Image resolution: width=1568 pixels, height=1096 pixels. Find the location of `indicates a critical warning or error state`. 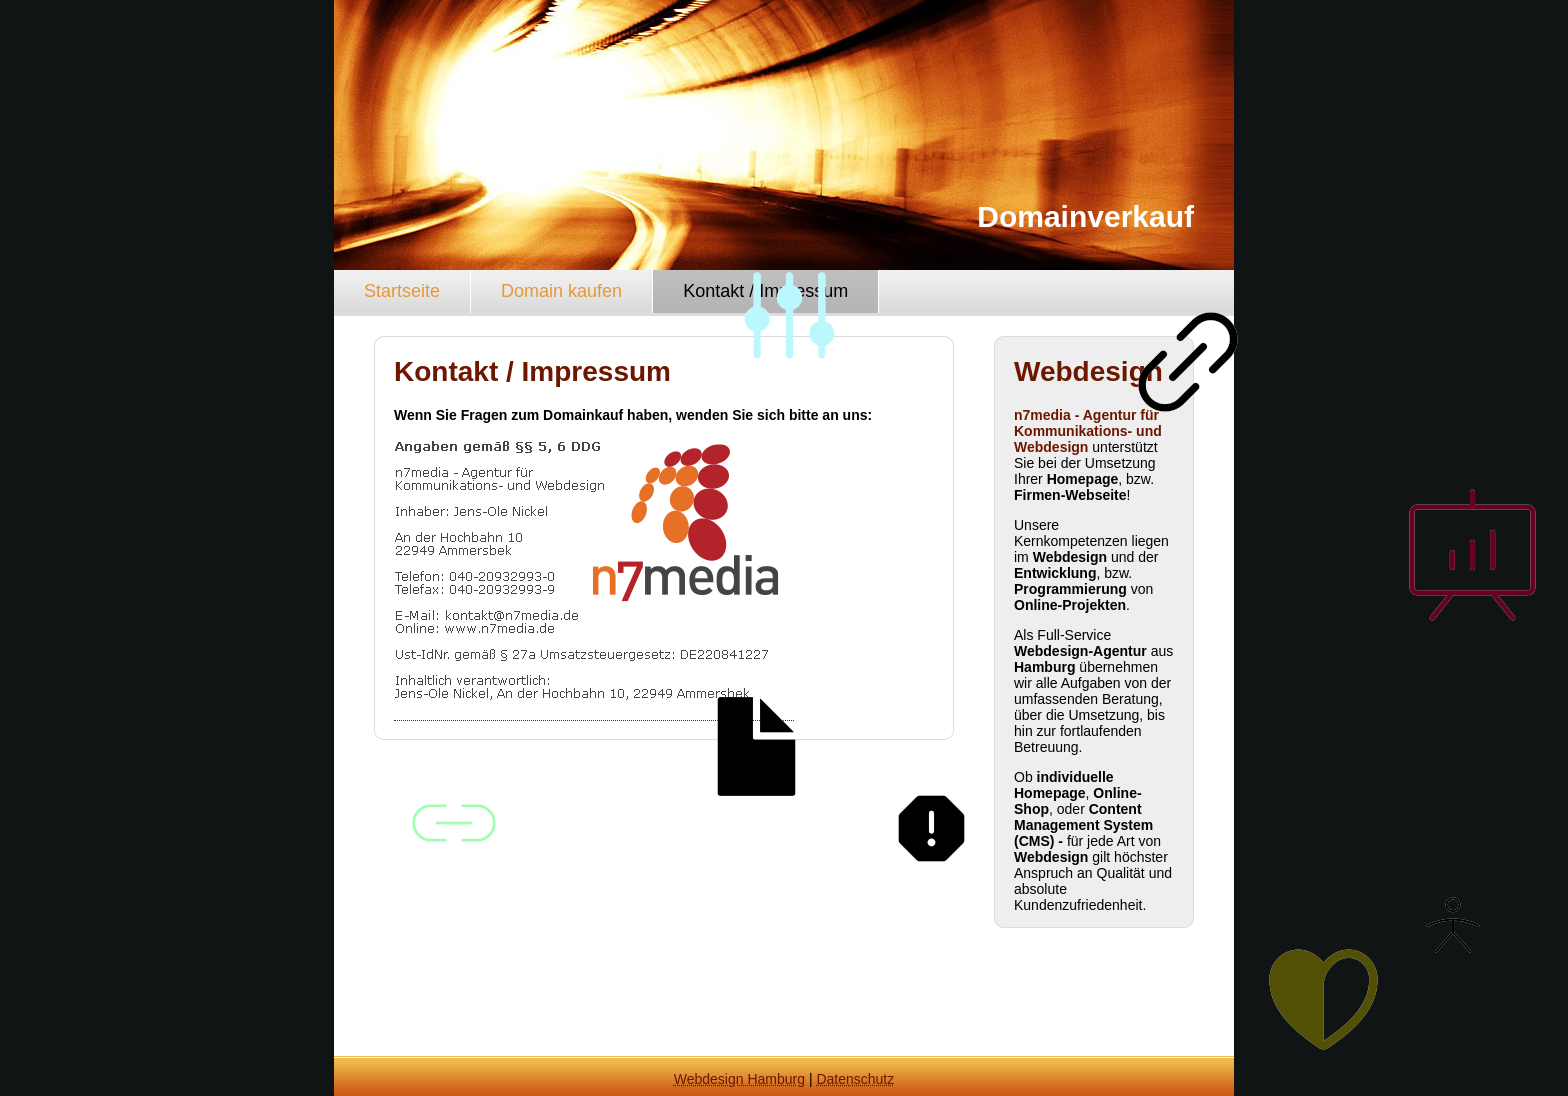

indicates a critical warning or error state is located at coordinates (931, 828).